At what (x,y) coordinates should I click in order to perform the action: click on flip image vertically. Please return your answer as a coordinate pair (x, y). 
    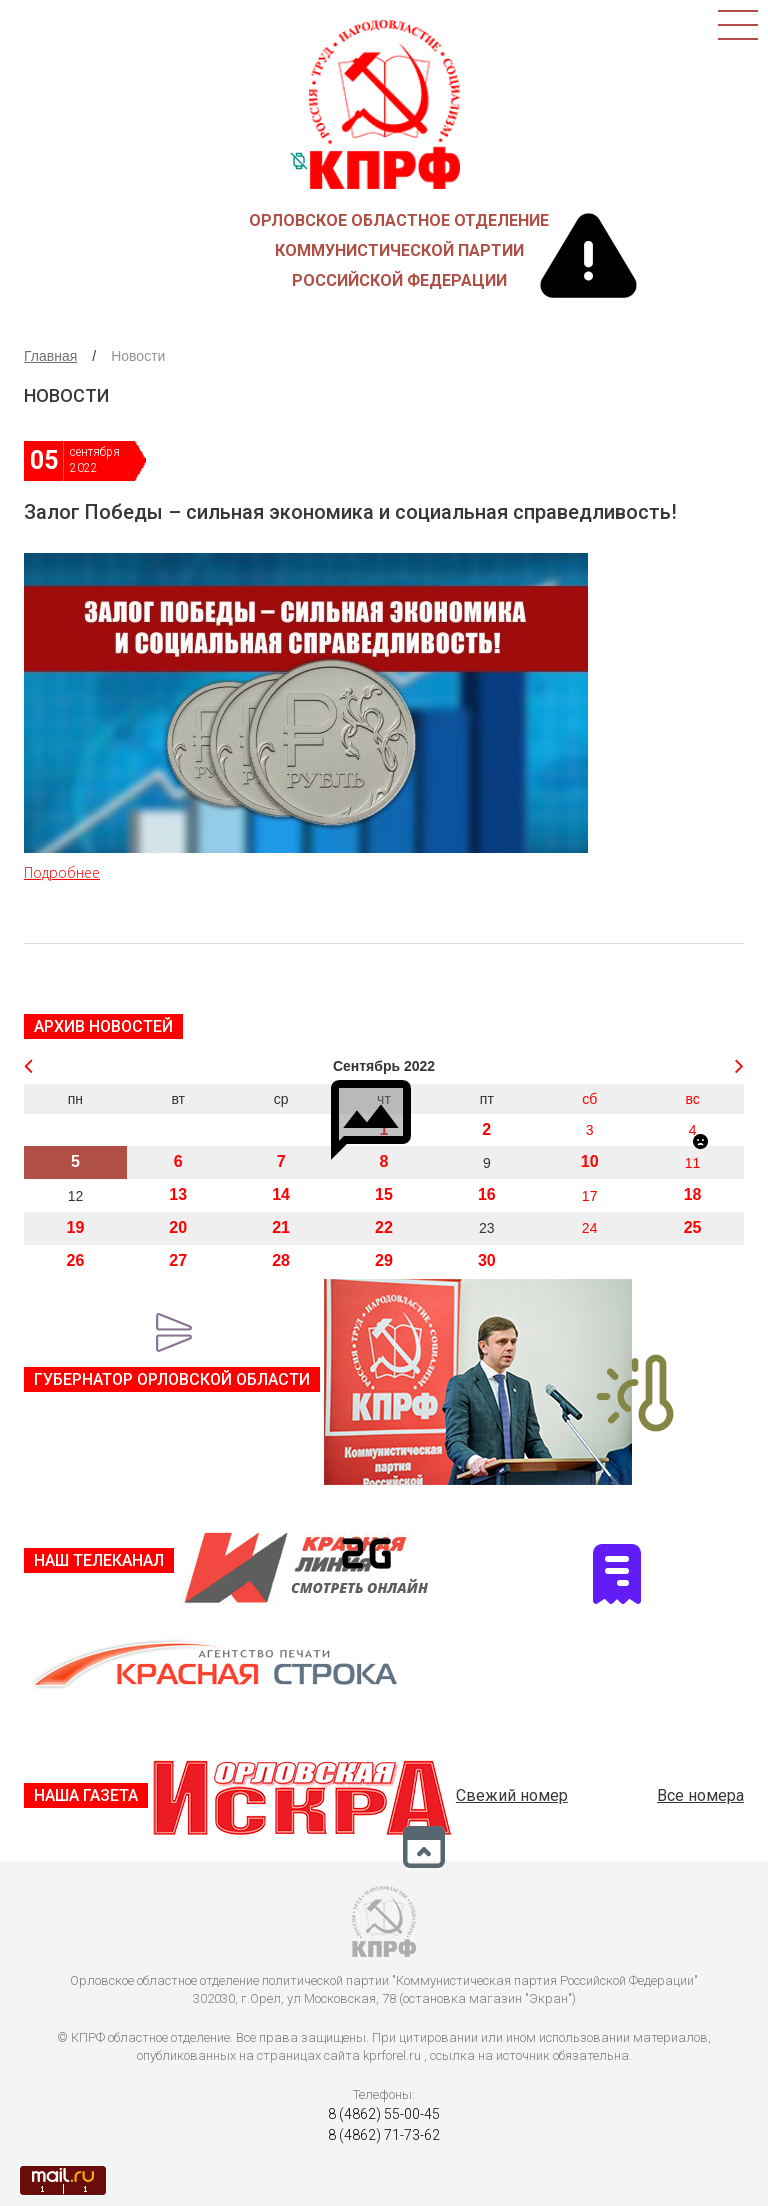
    Looking at the image, I should click on (172, 1332).